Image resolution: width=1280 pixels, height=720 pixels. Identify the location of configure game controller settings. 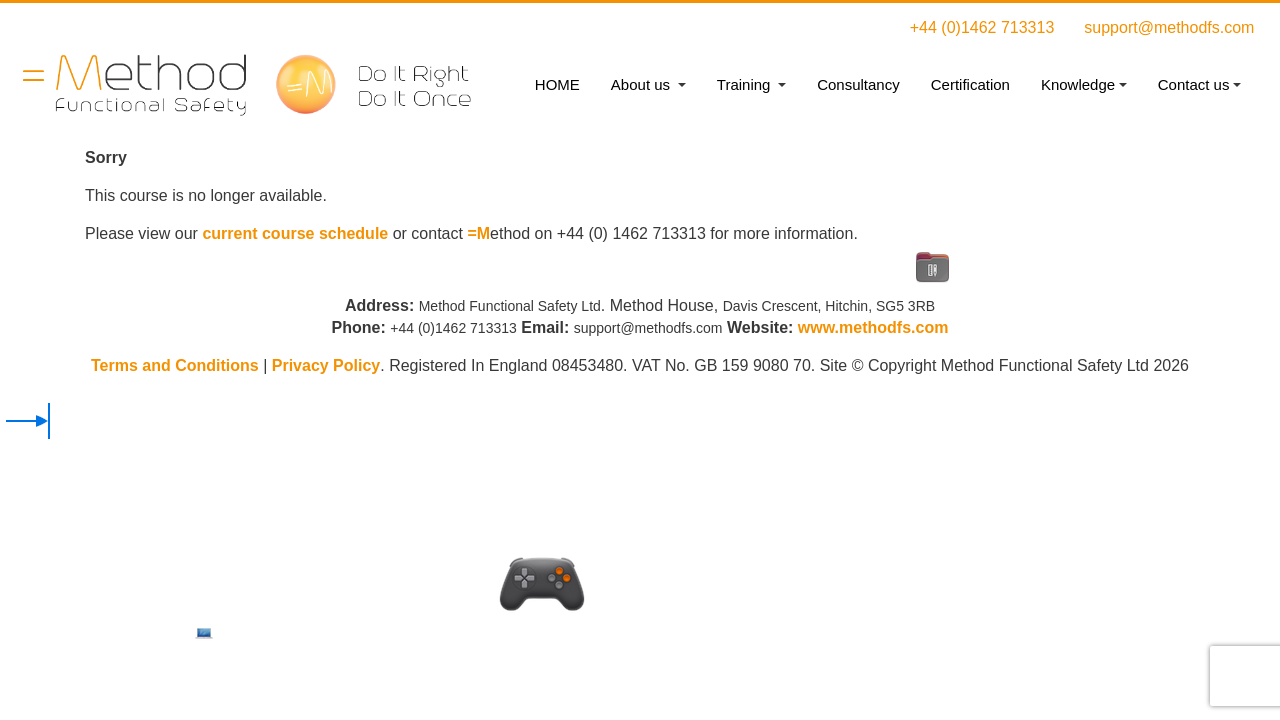
(542, 584).